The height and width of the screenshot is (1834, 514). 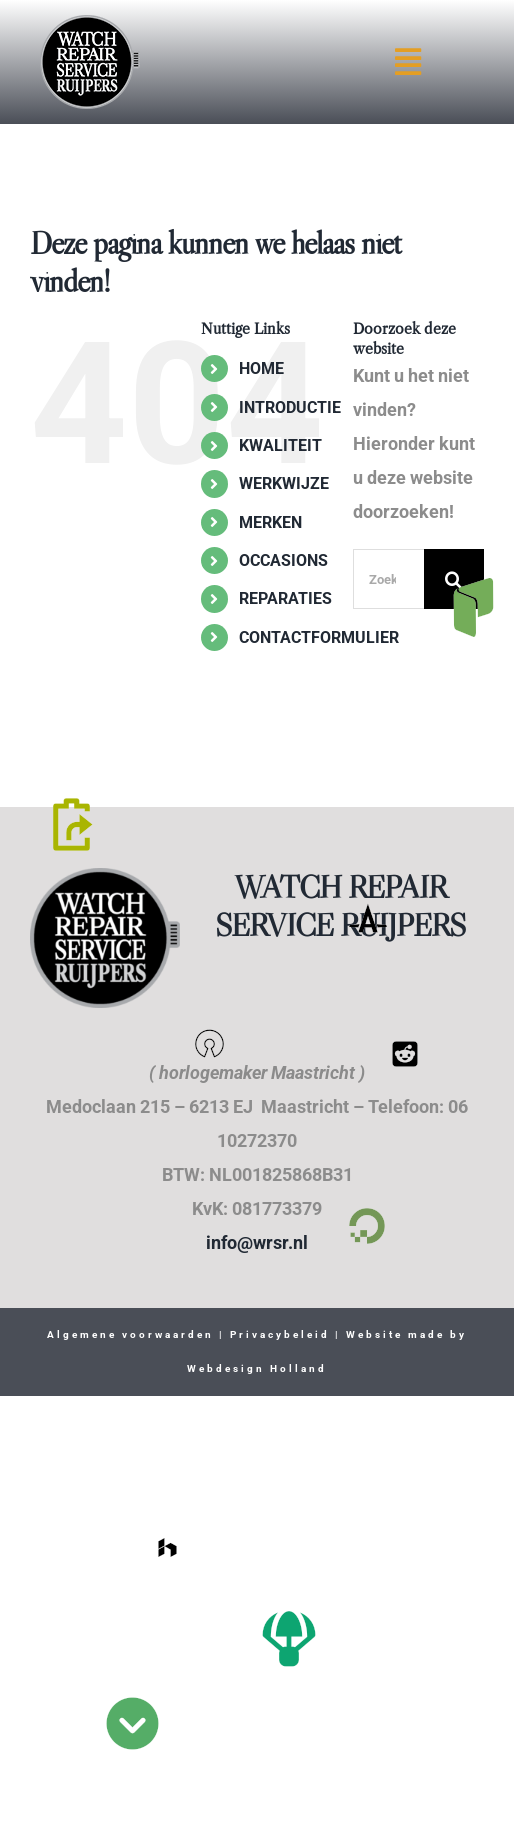 I want to click on open source initiative logo, so click(x=209, y=1043).